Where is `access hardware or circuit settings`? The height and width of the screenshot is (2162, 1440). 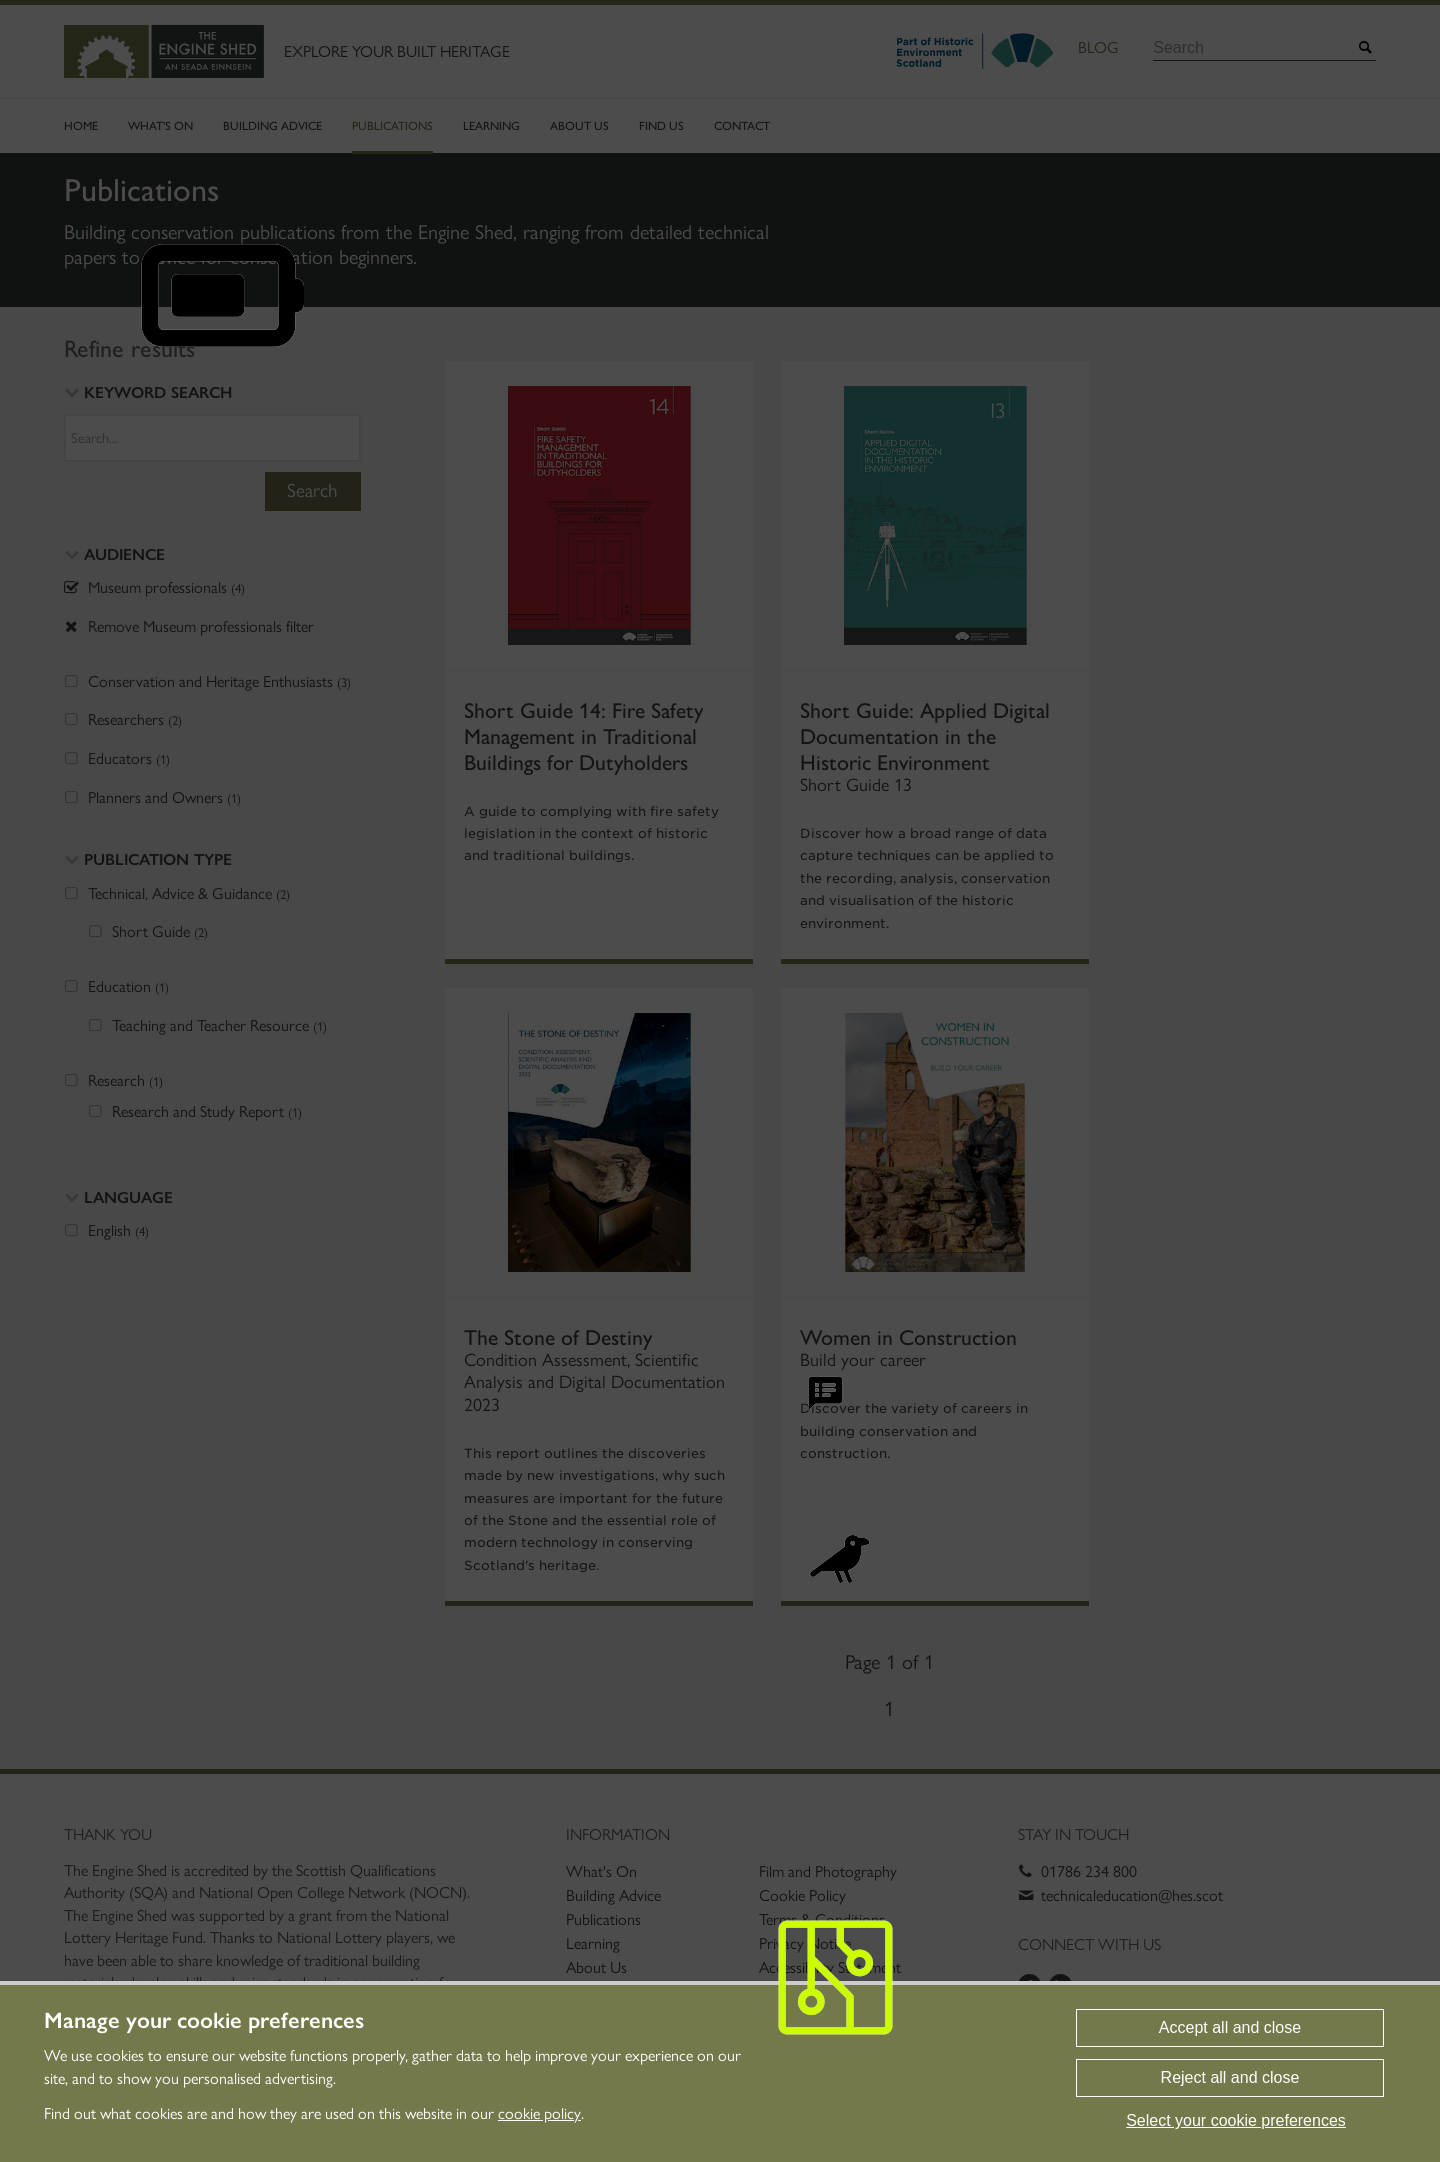 access hardware or circuit settings is located at coordinates (835, 1977).